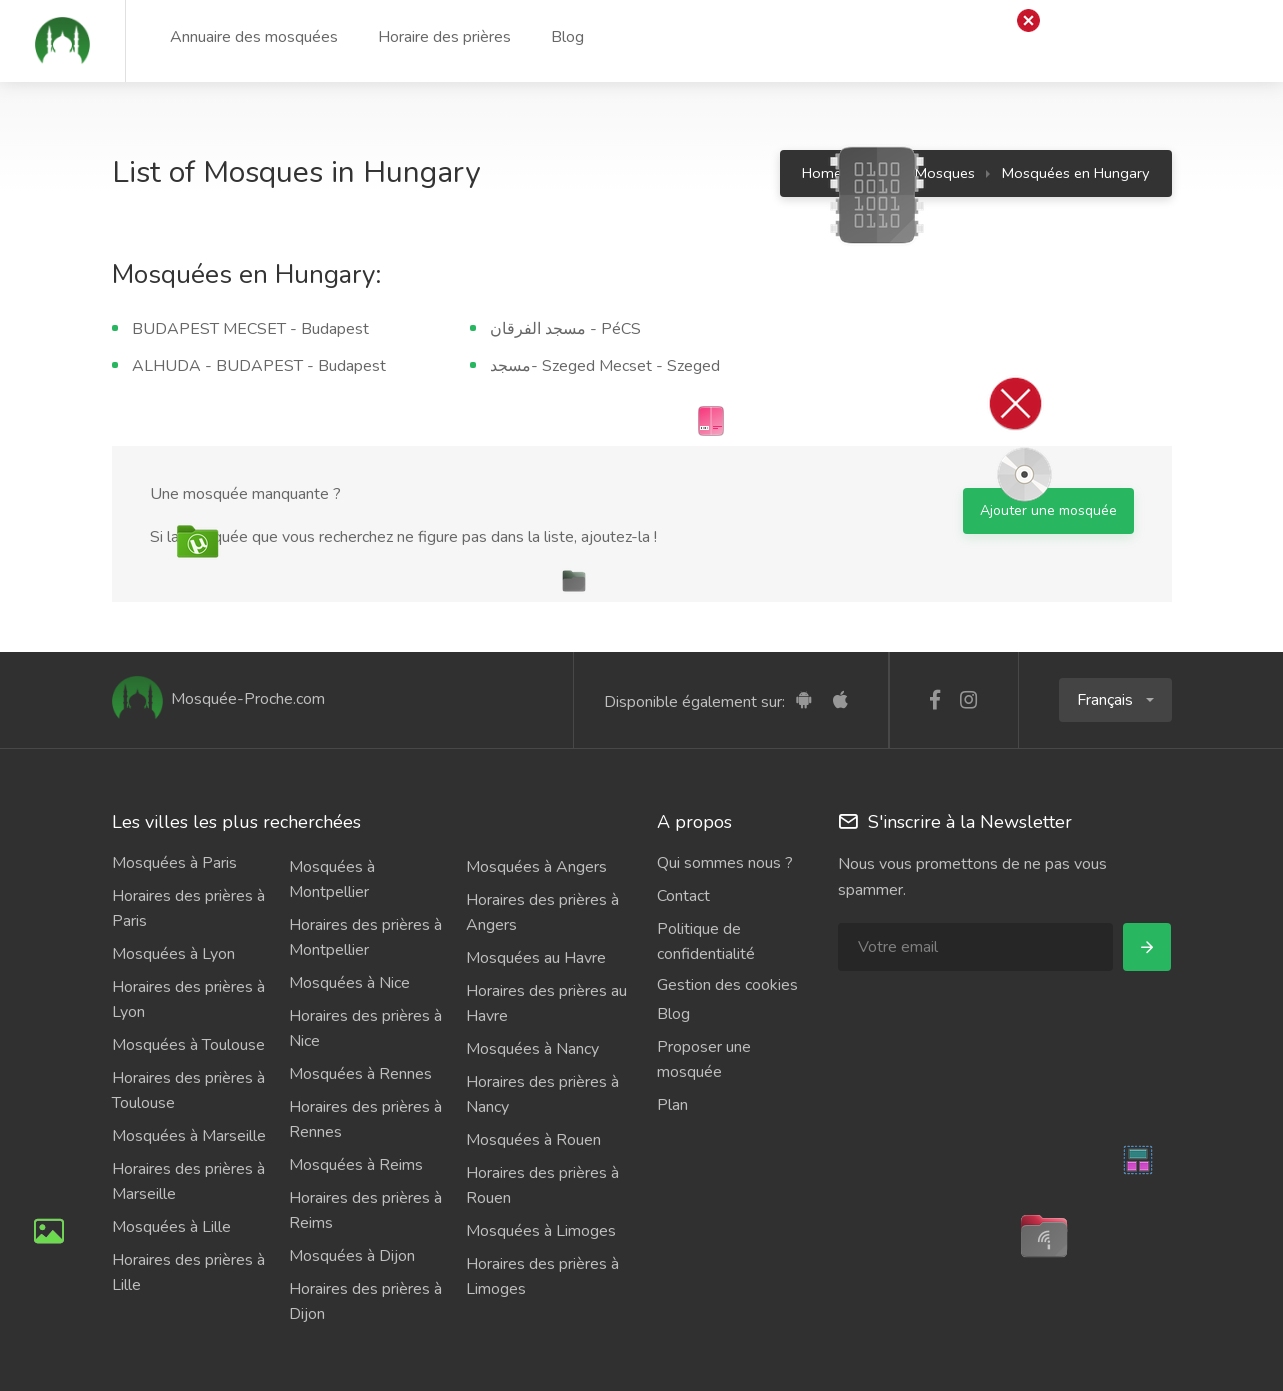 The image size is (1283, 1391). What do you see at coordinates (1024, 474) in the screenshot?
I see `access audio CD drive` at bounding box center [1024, 474].